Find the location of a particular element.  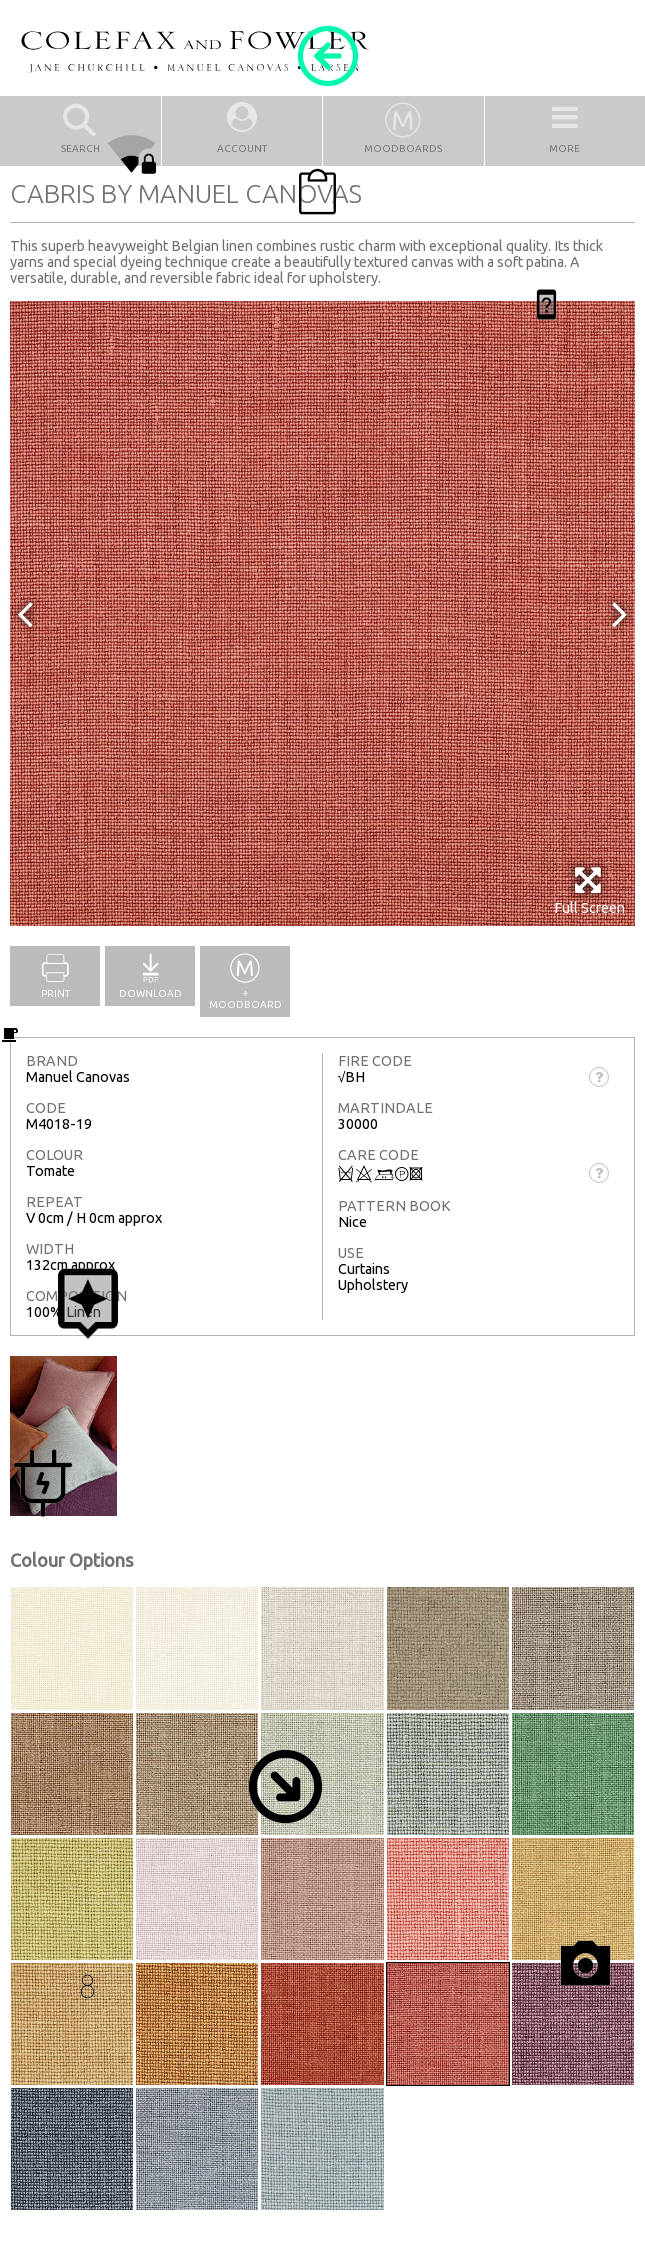

go back to the previous screen is located at coordinates (328, 56).